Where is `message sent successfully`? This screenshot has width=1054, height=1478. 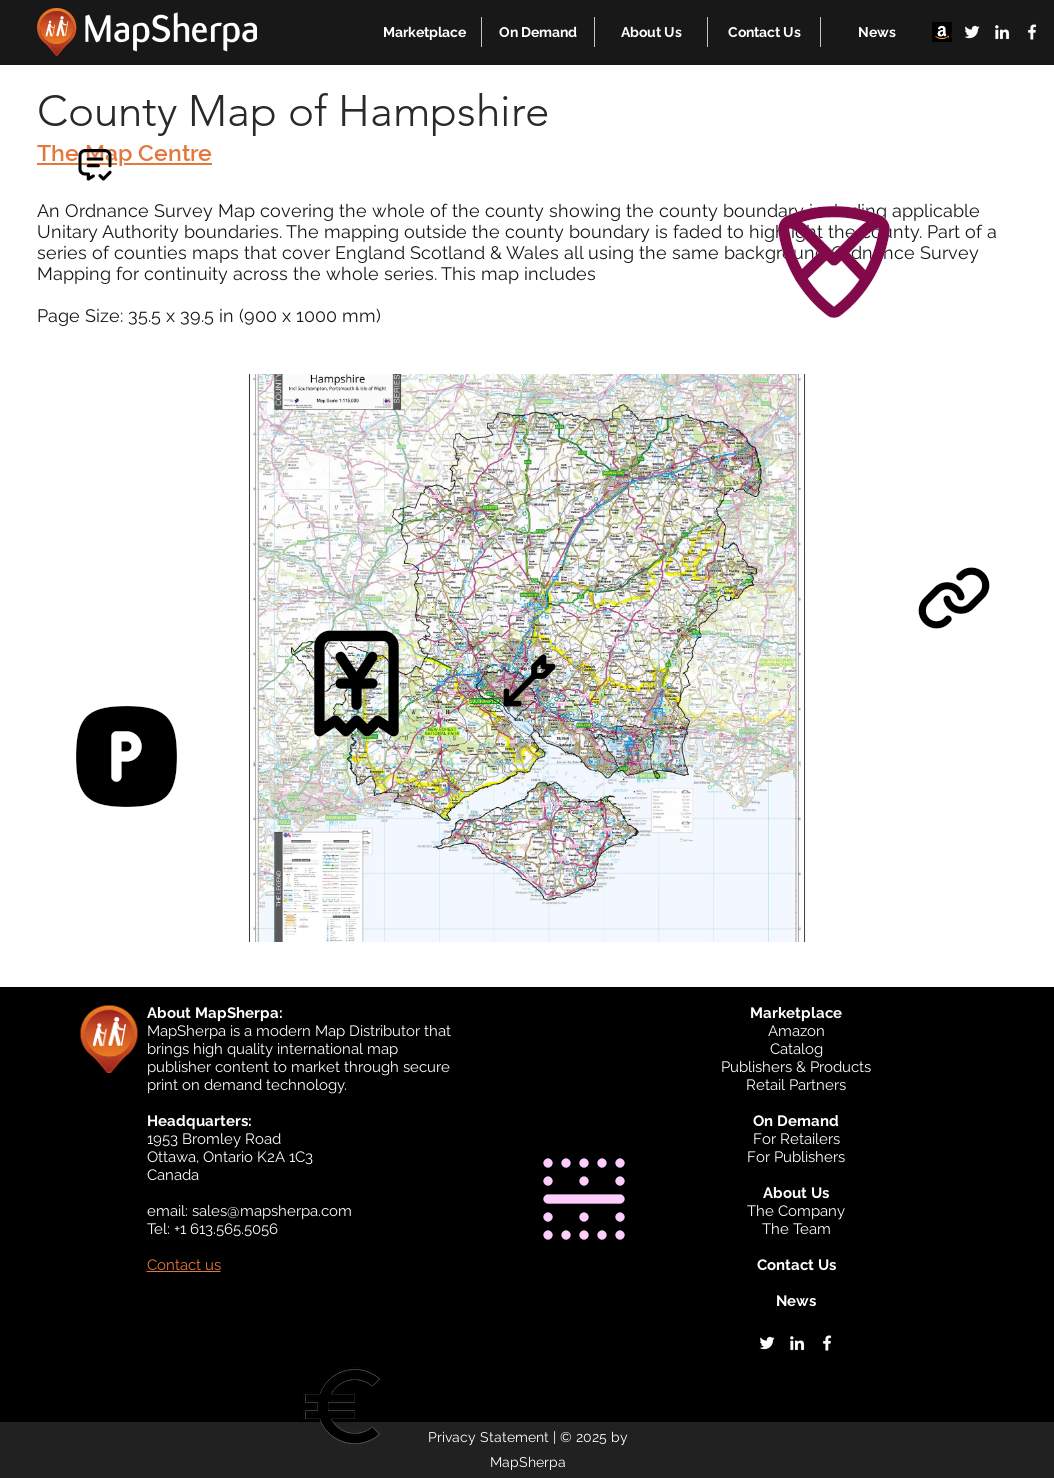
message sent successfully is located at coordinates (95, 164).